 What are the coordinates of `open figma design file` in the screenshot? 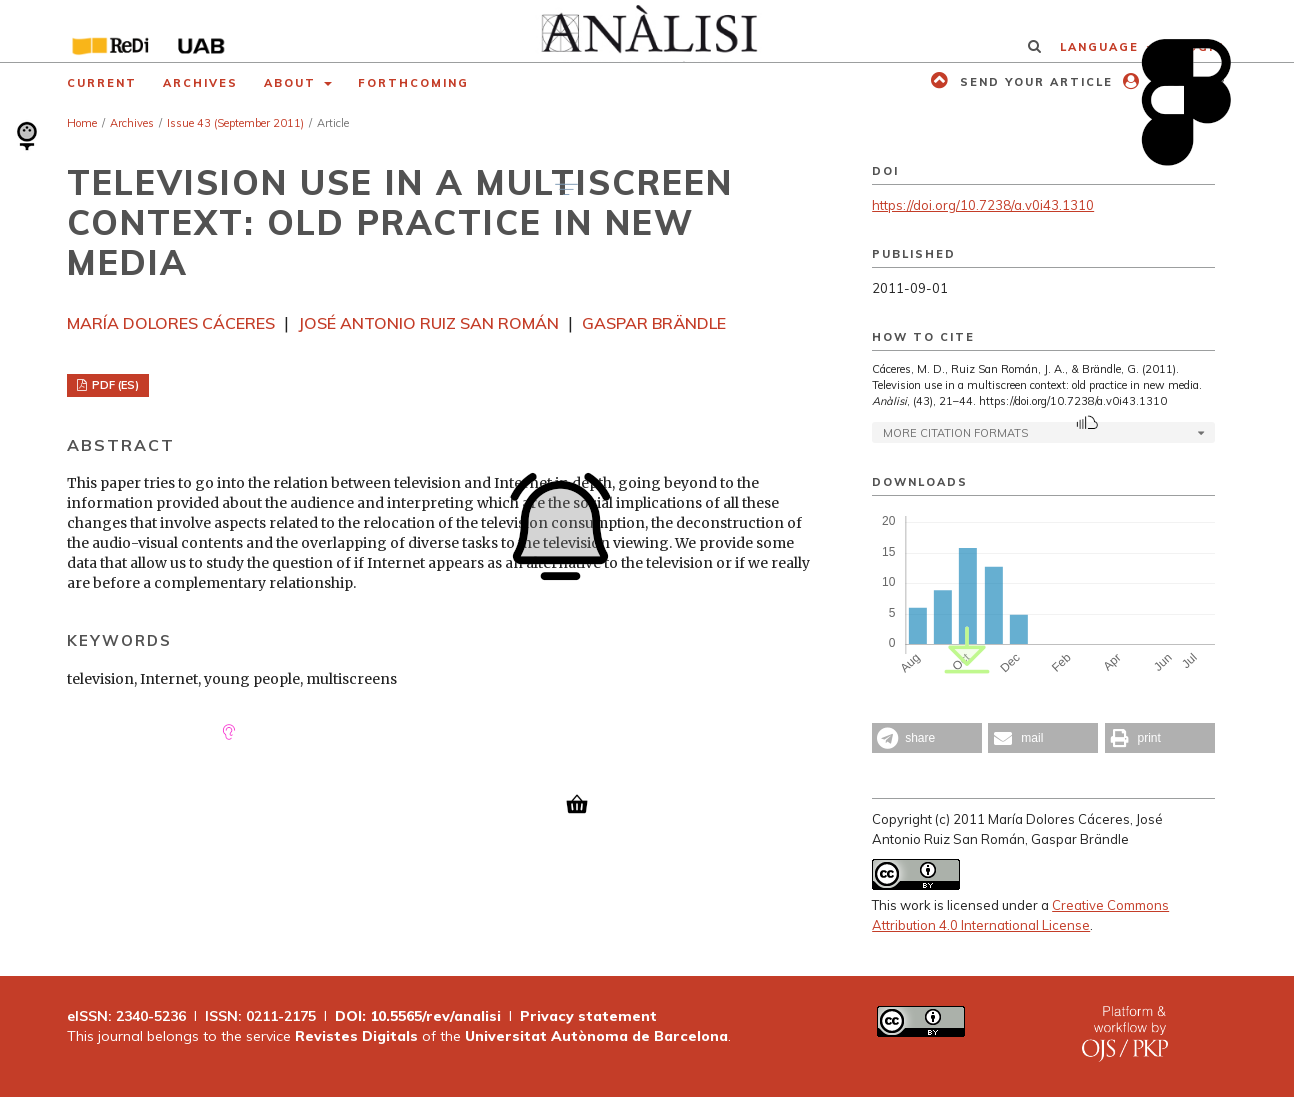 It's located at (1184, 100).